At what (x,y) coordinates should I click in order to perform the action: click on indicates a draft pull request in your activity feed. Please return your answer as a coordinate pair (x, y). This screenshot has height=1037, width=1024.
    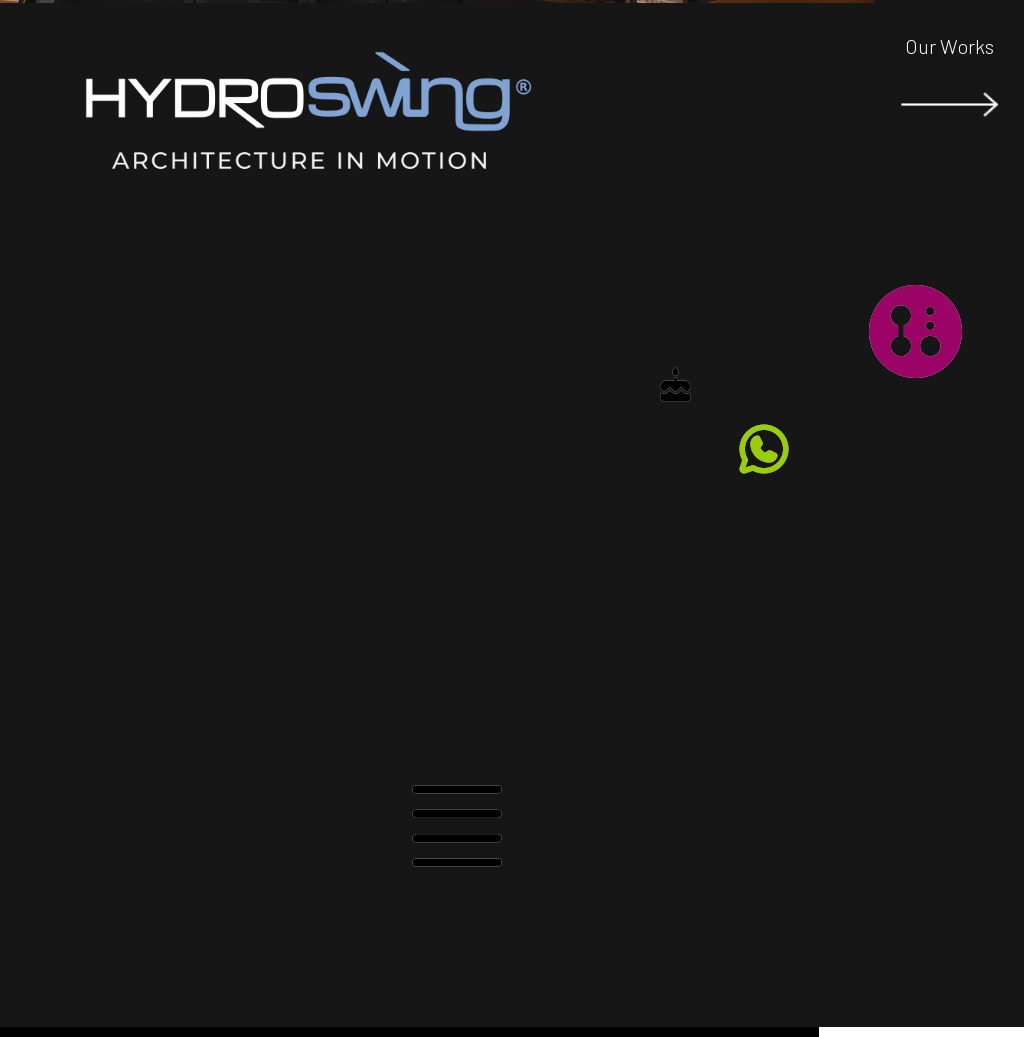
    Looking at the image, I should click on (915, 331).